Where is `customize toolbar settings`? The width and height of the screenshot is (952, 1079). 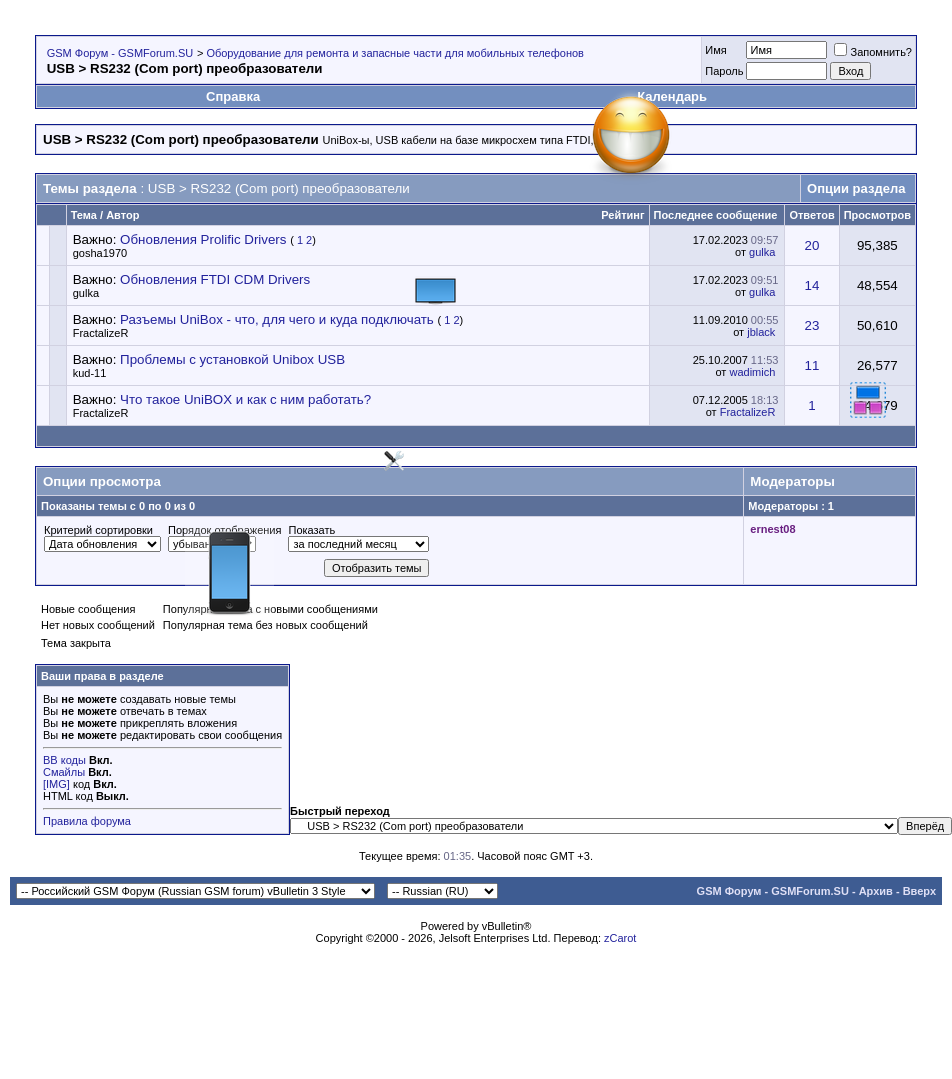 customize toolbar settings is located at coordinates (394, 461).